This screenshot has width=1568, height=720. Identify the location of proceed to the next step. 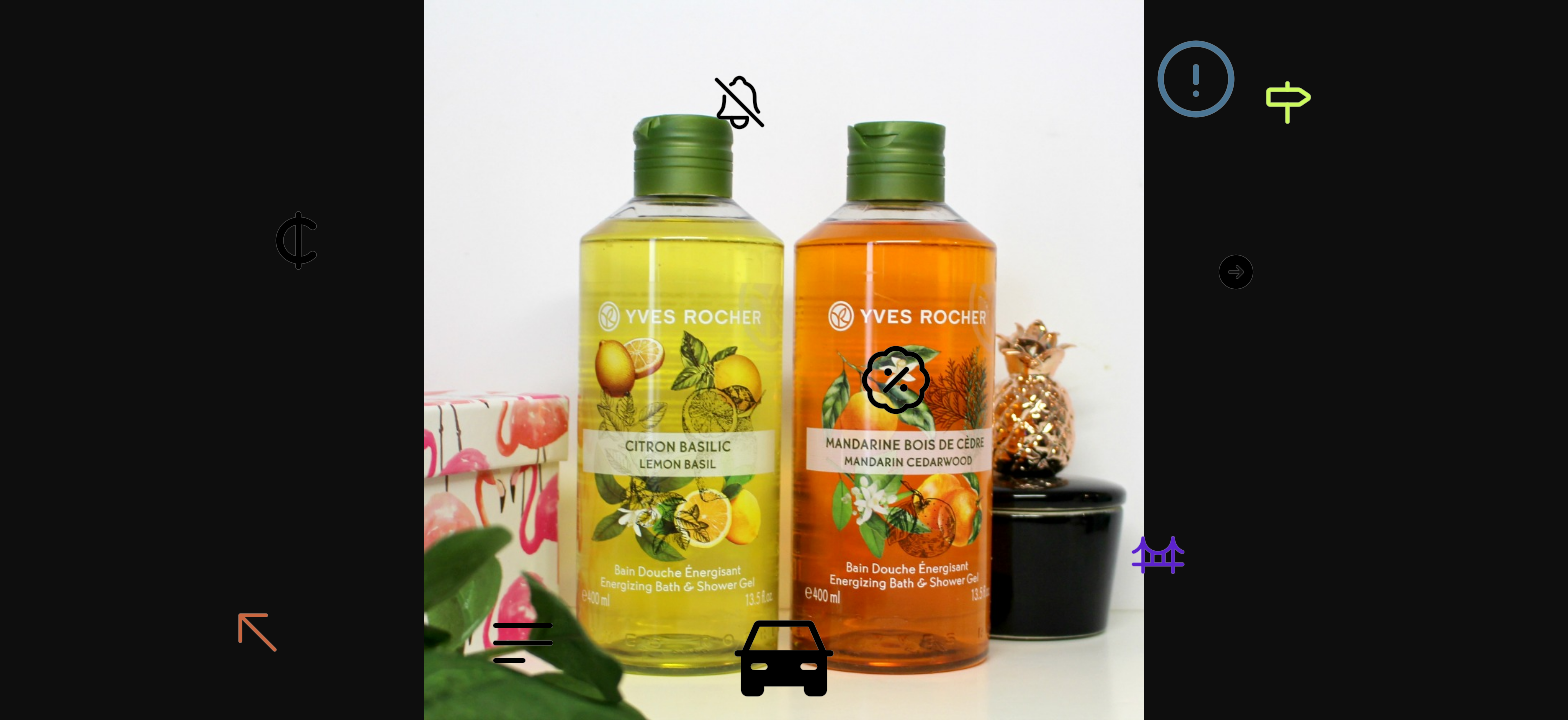
(1236, 272).